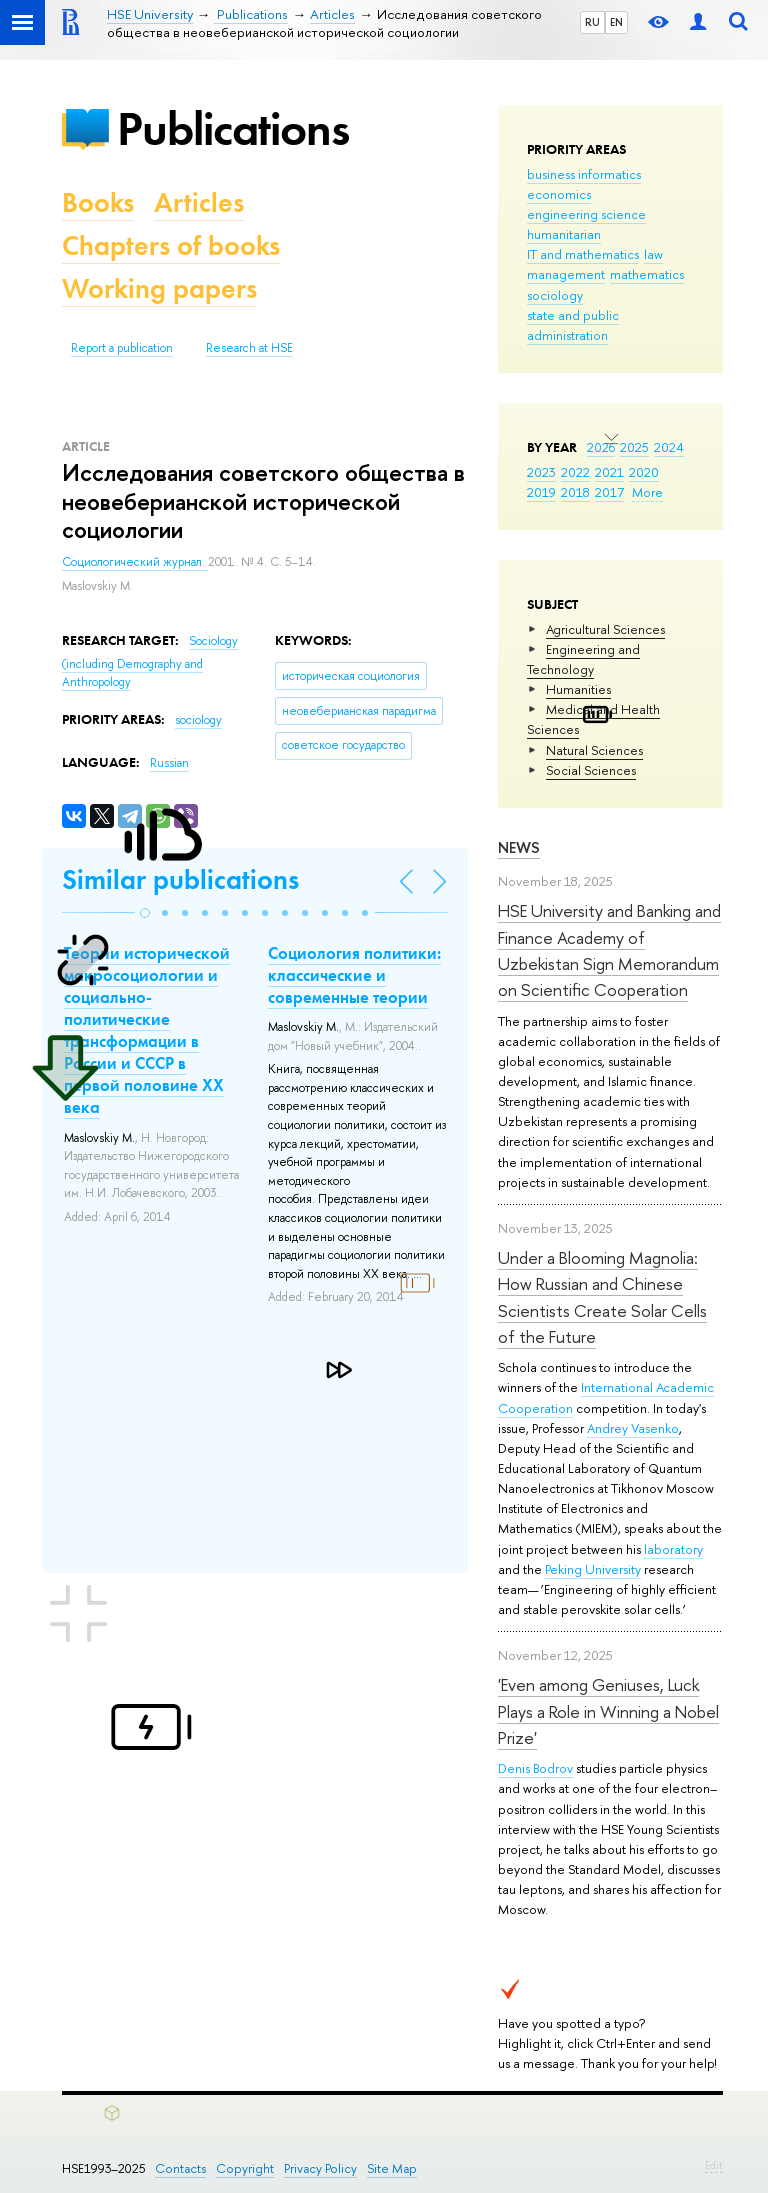 Image resolution: width=768 pixels, height=2193 pixels. Describe the element at coordinates (417, 1283) in the screenshot. I see `indicates medium battery level` at that location.